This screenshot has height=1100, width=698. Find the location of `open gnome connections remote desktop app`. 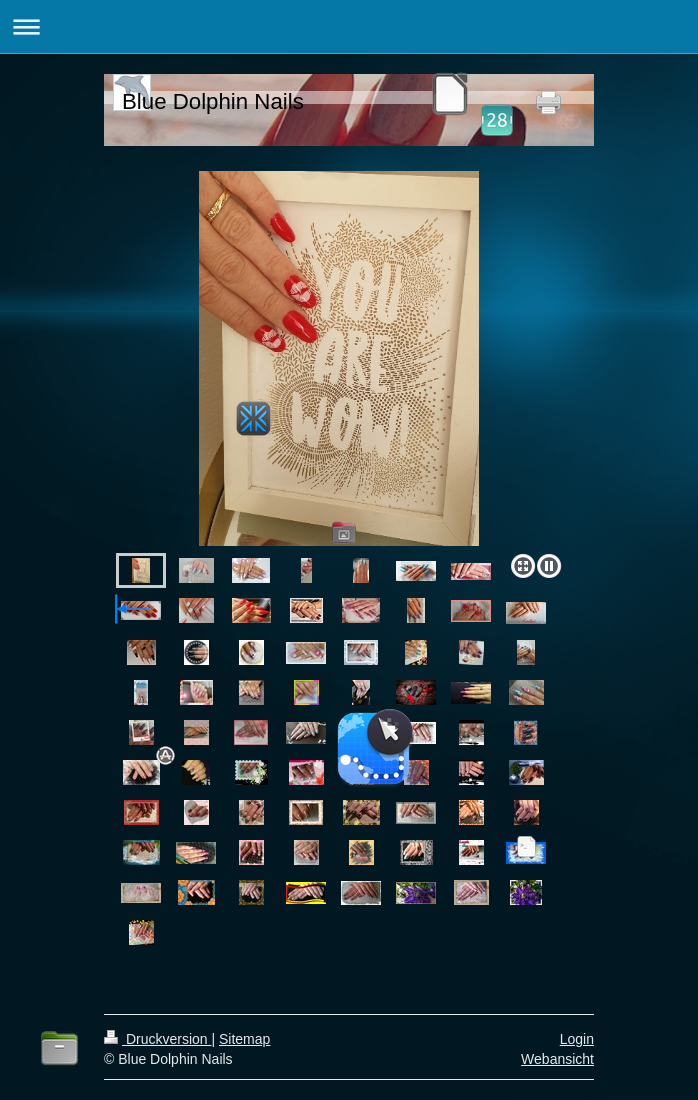

open gnome connections remote desktop app is located at coordinates (373, 748).